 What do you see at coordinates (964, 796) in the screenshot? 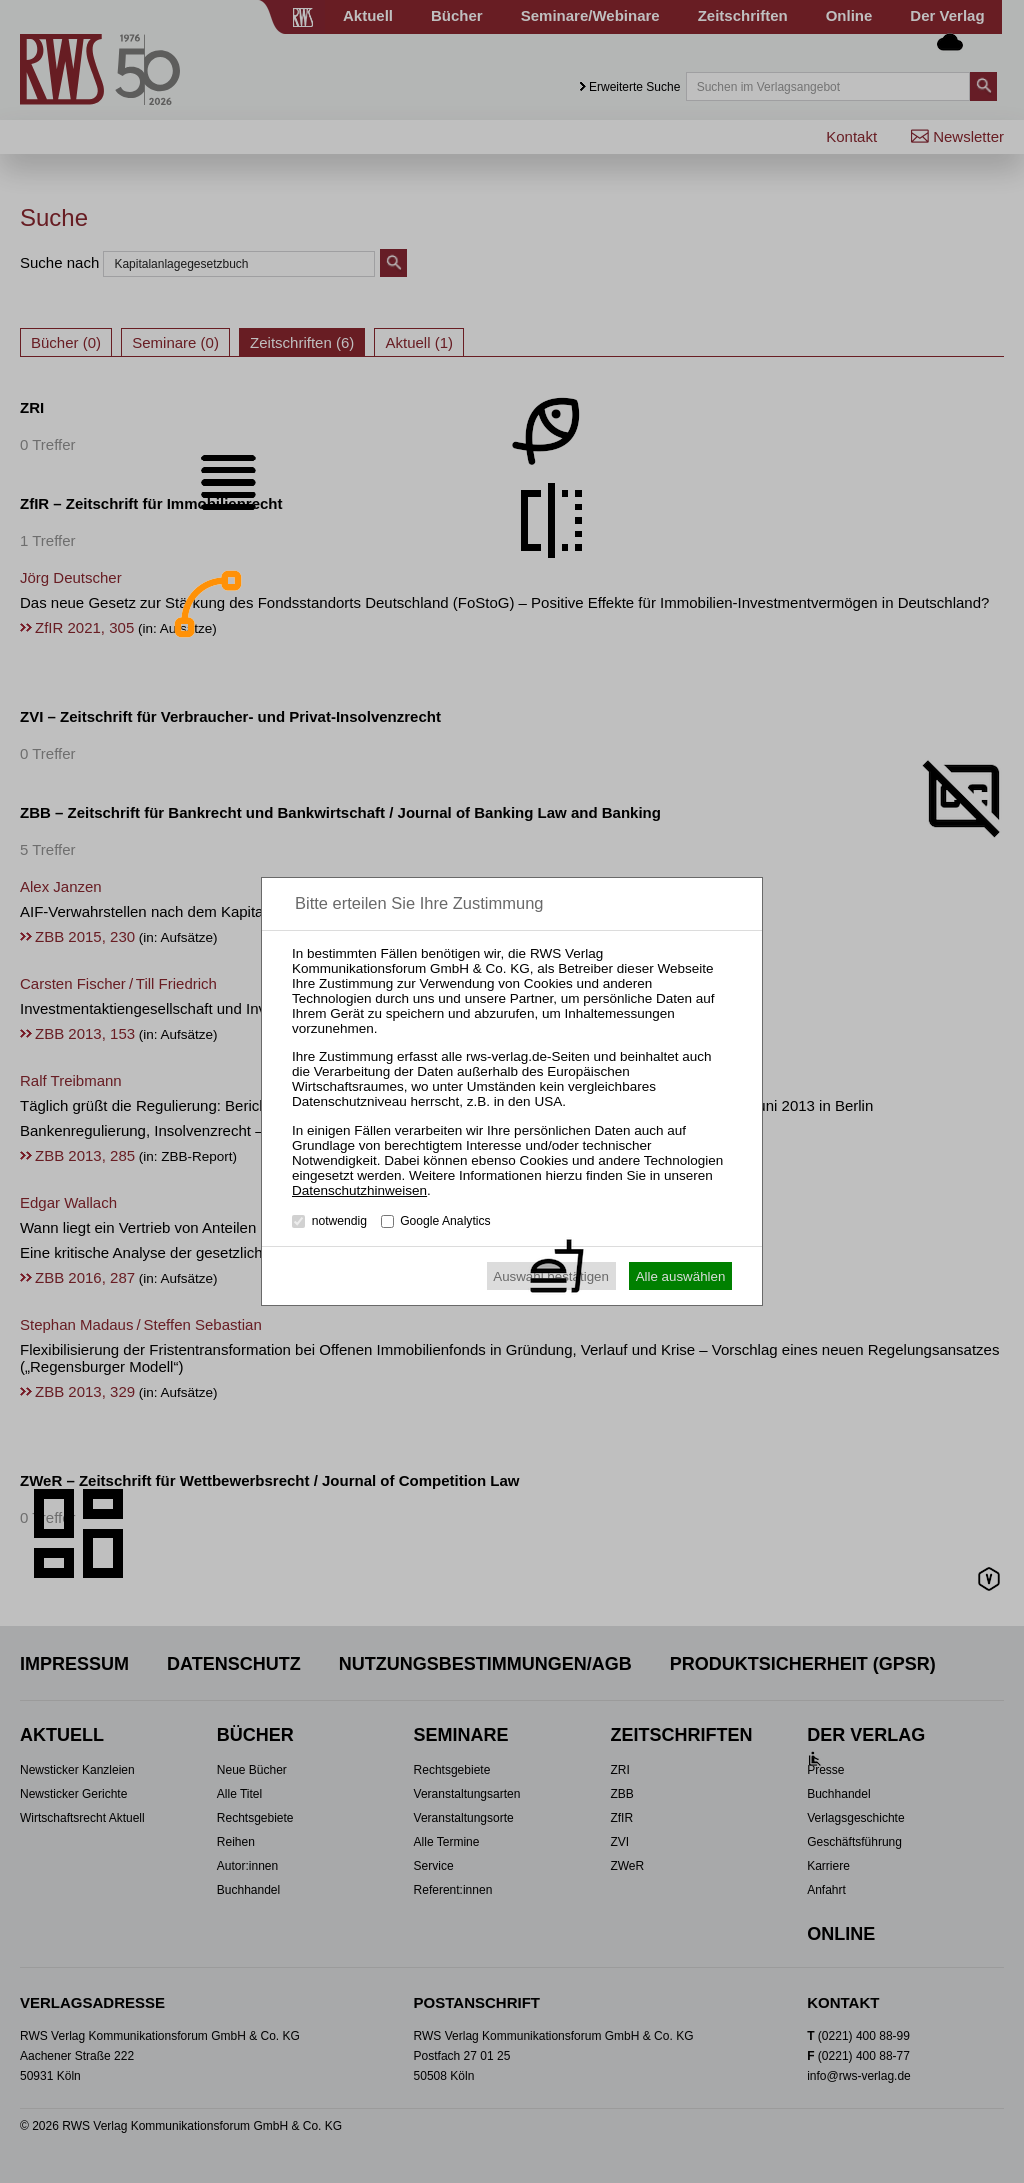
I see `closed captions are disabled` at bounding box center [964, 796].